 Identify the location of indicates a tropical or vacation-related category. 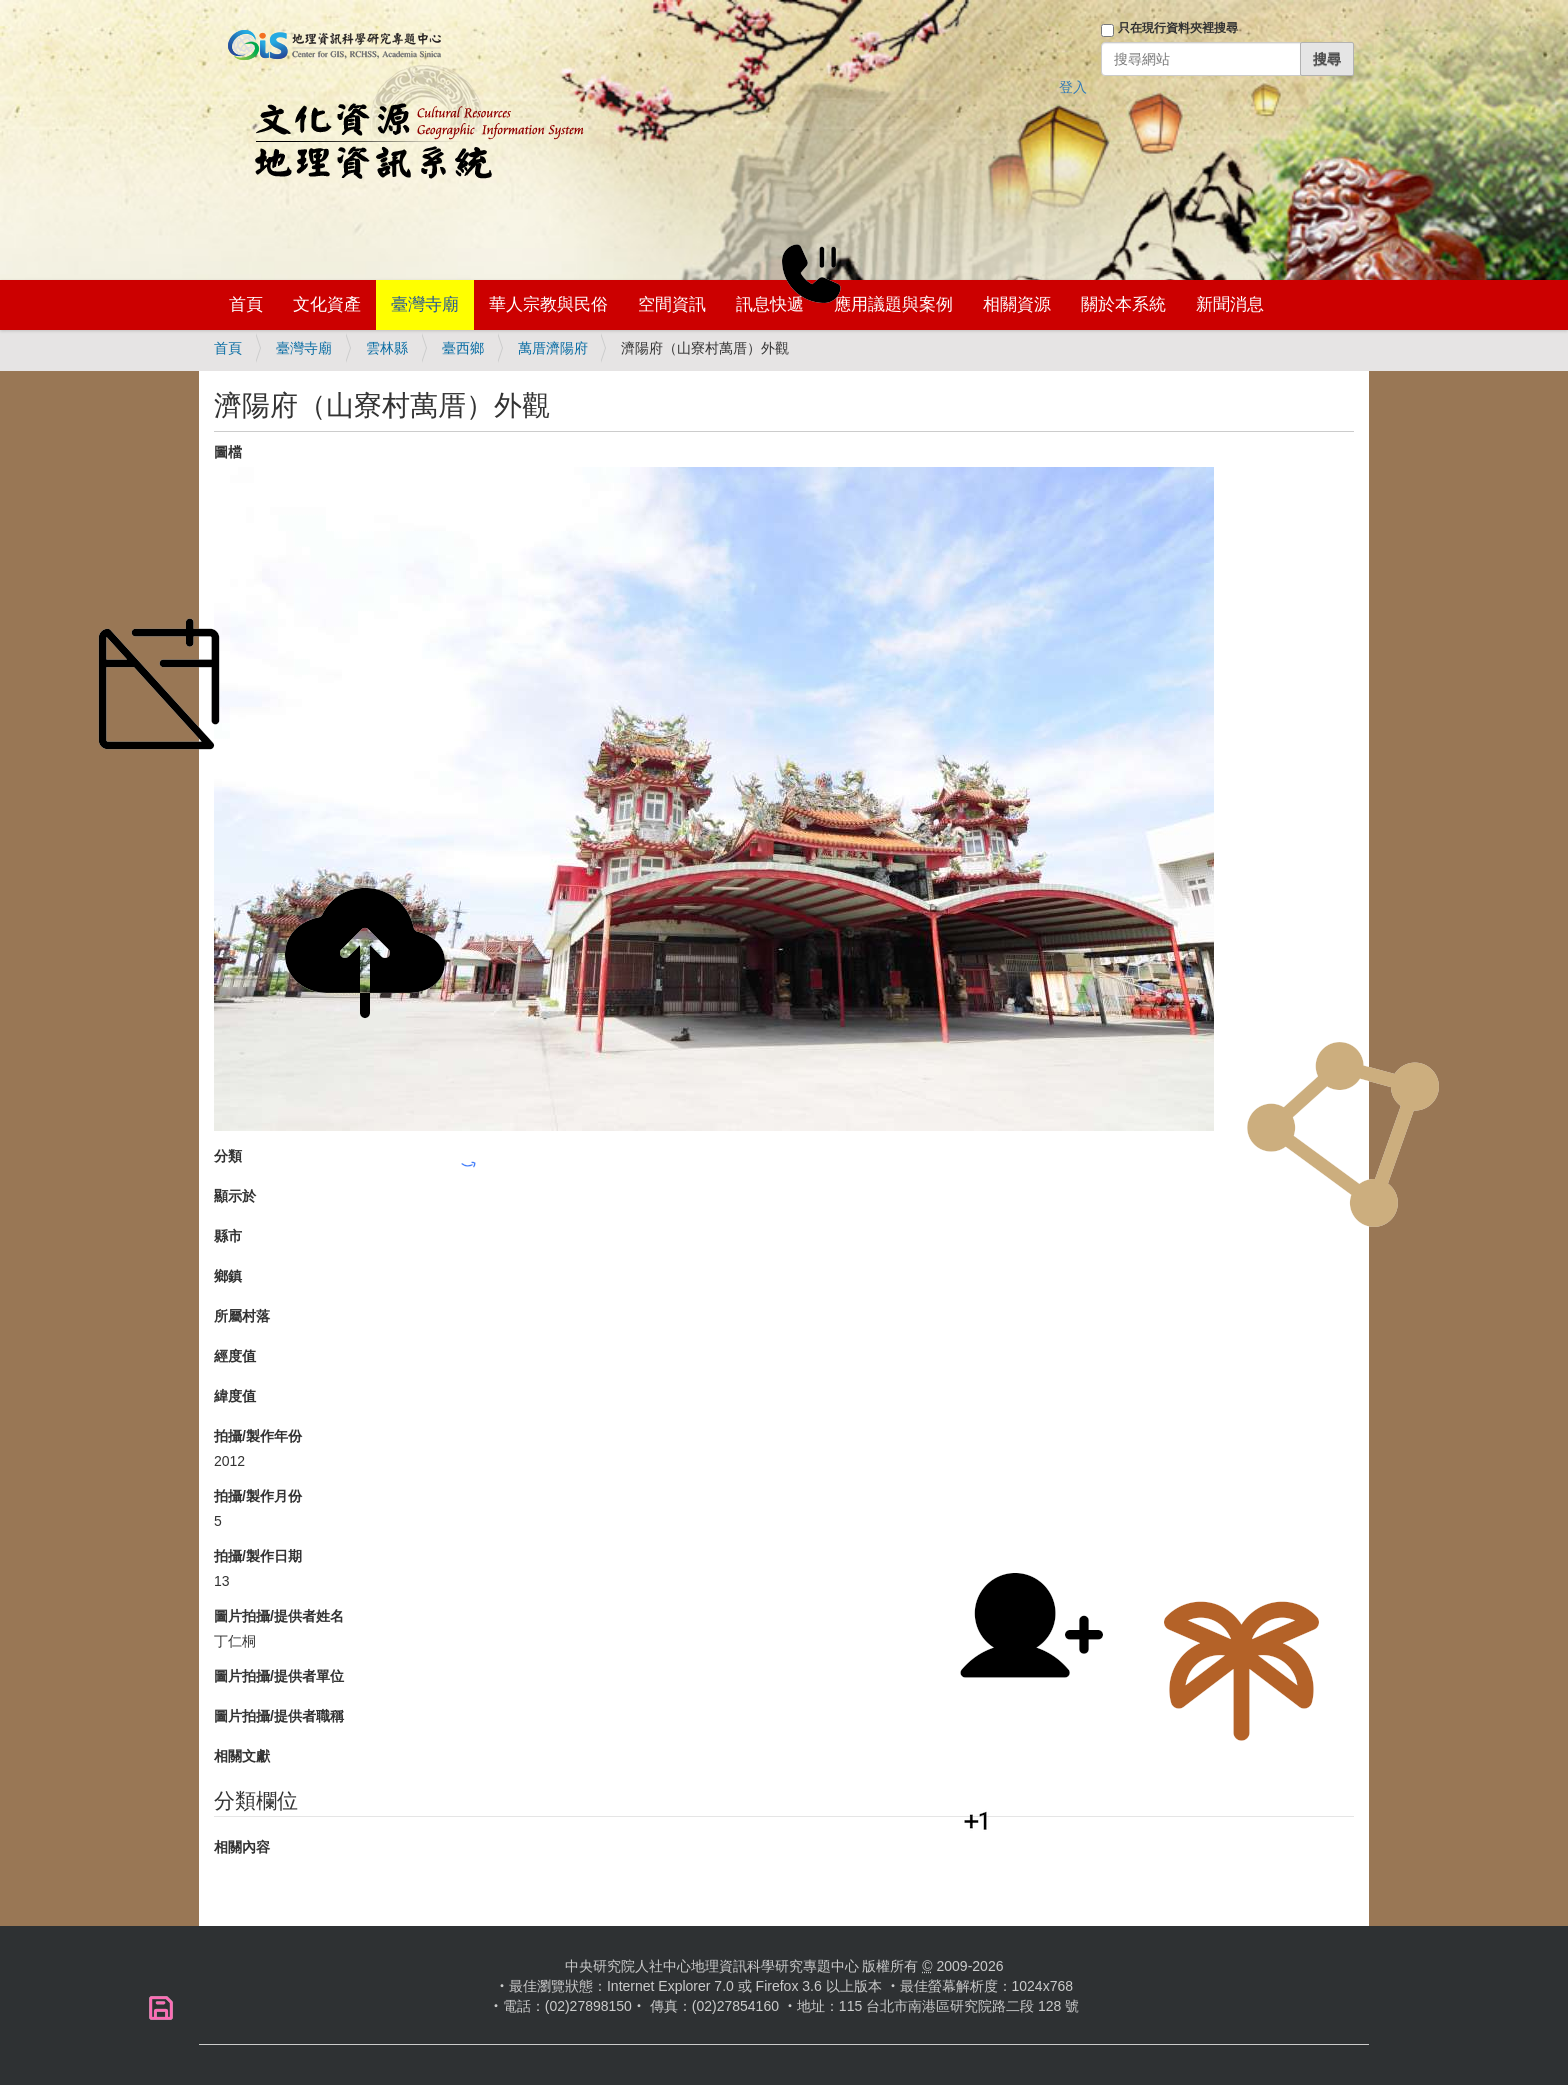
(1241, 1668).